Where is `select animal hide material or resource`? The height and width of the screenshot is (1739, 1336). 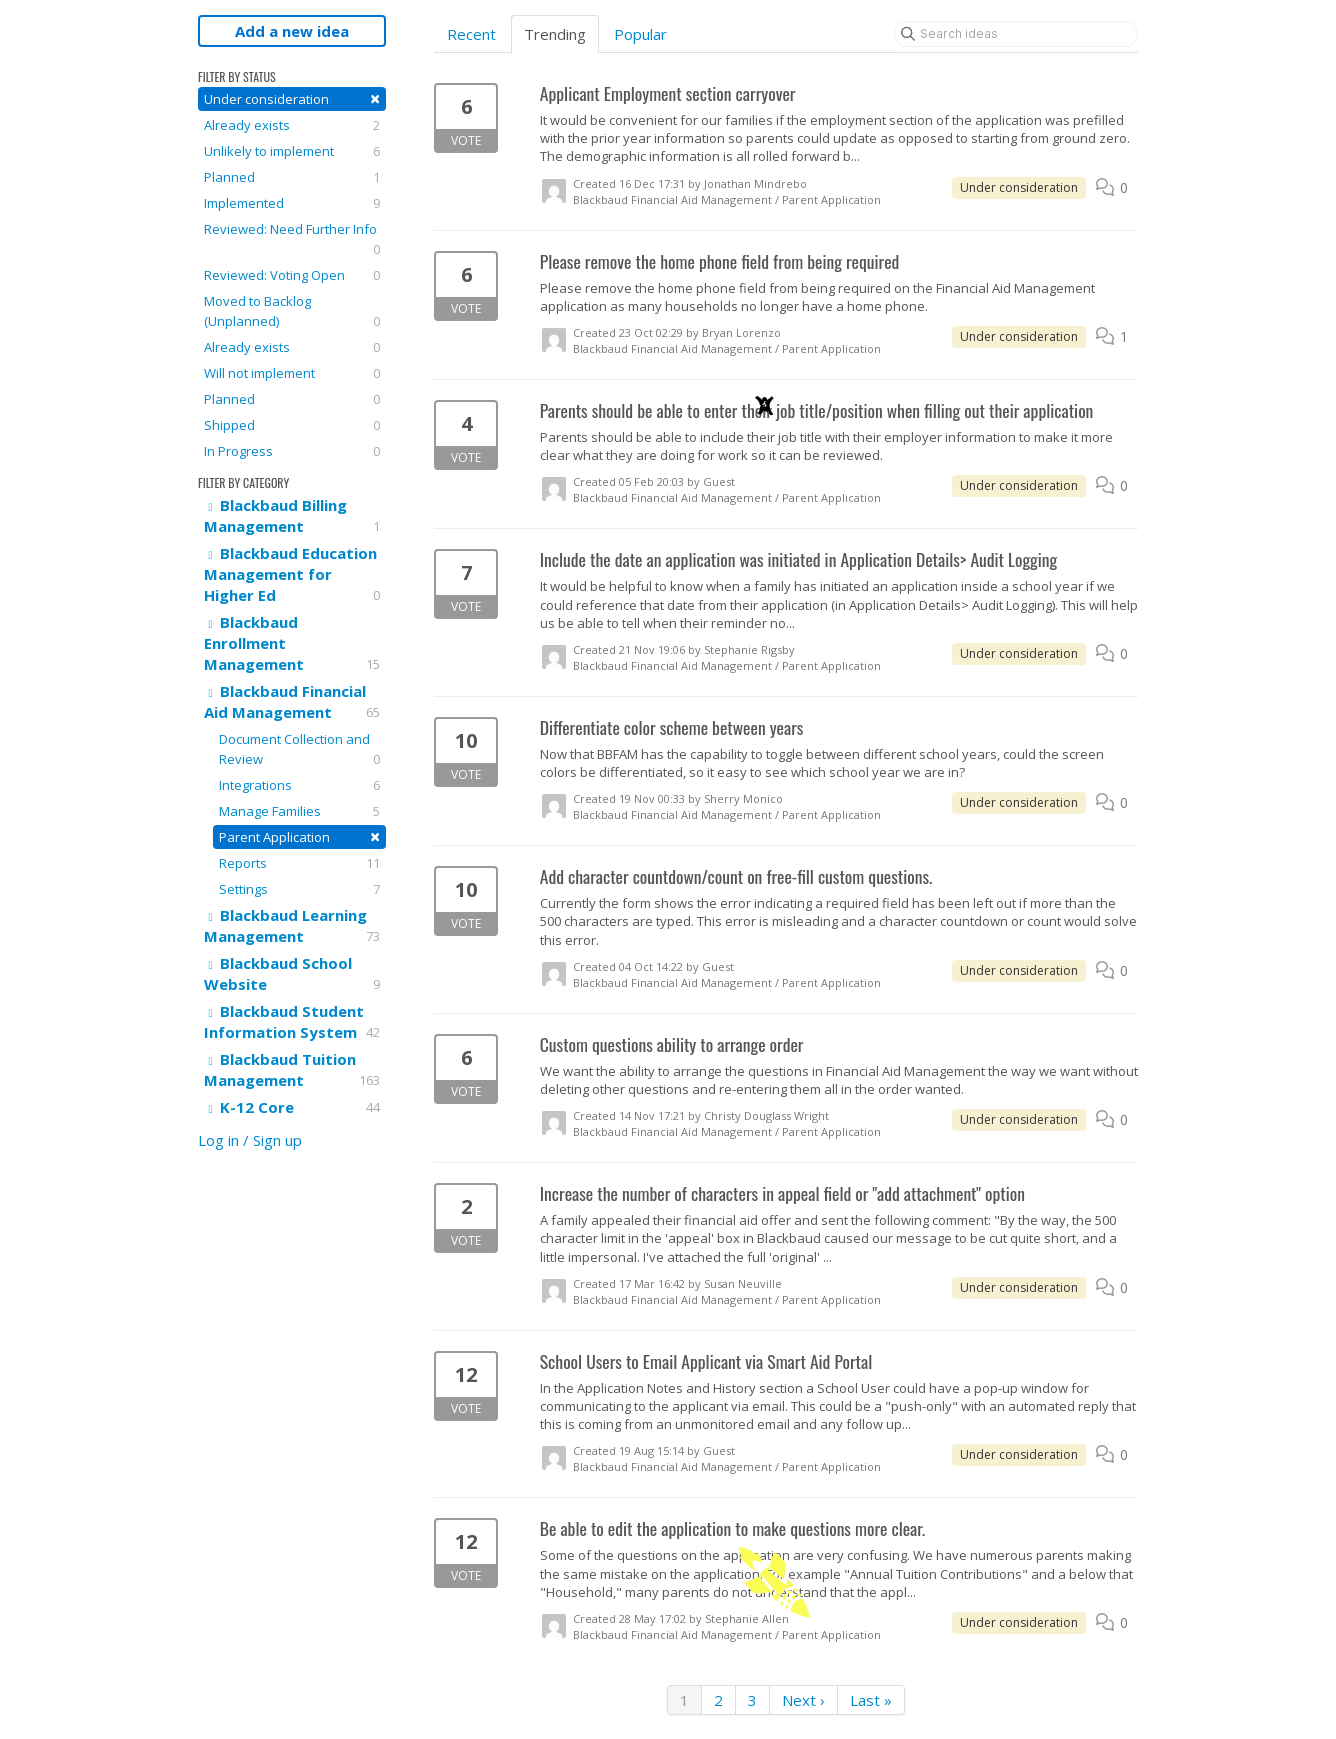 select animal hide material or resource is located at coordinates (764, 405).